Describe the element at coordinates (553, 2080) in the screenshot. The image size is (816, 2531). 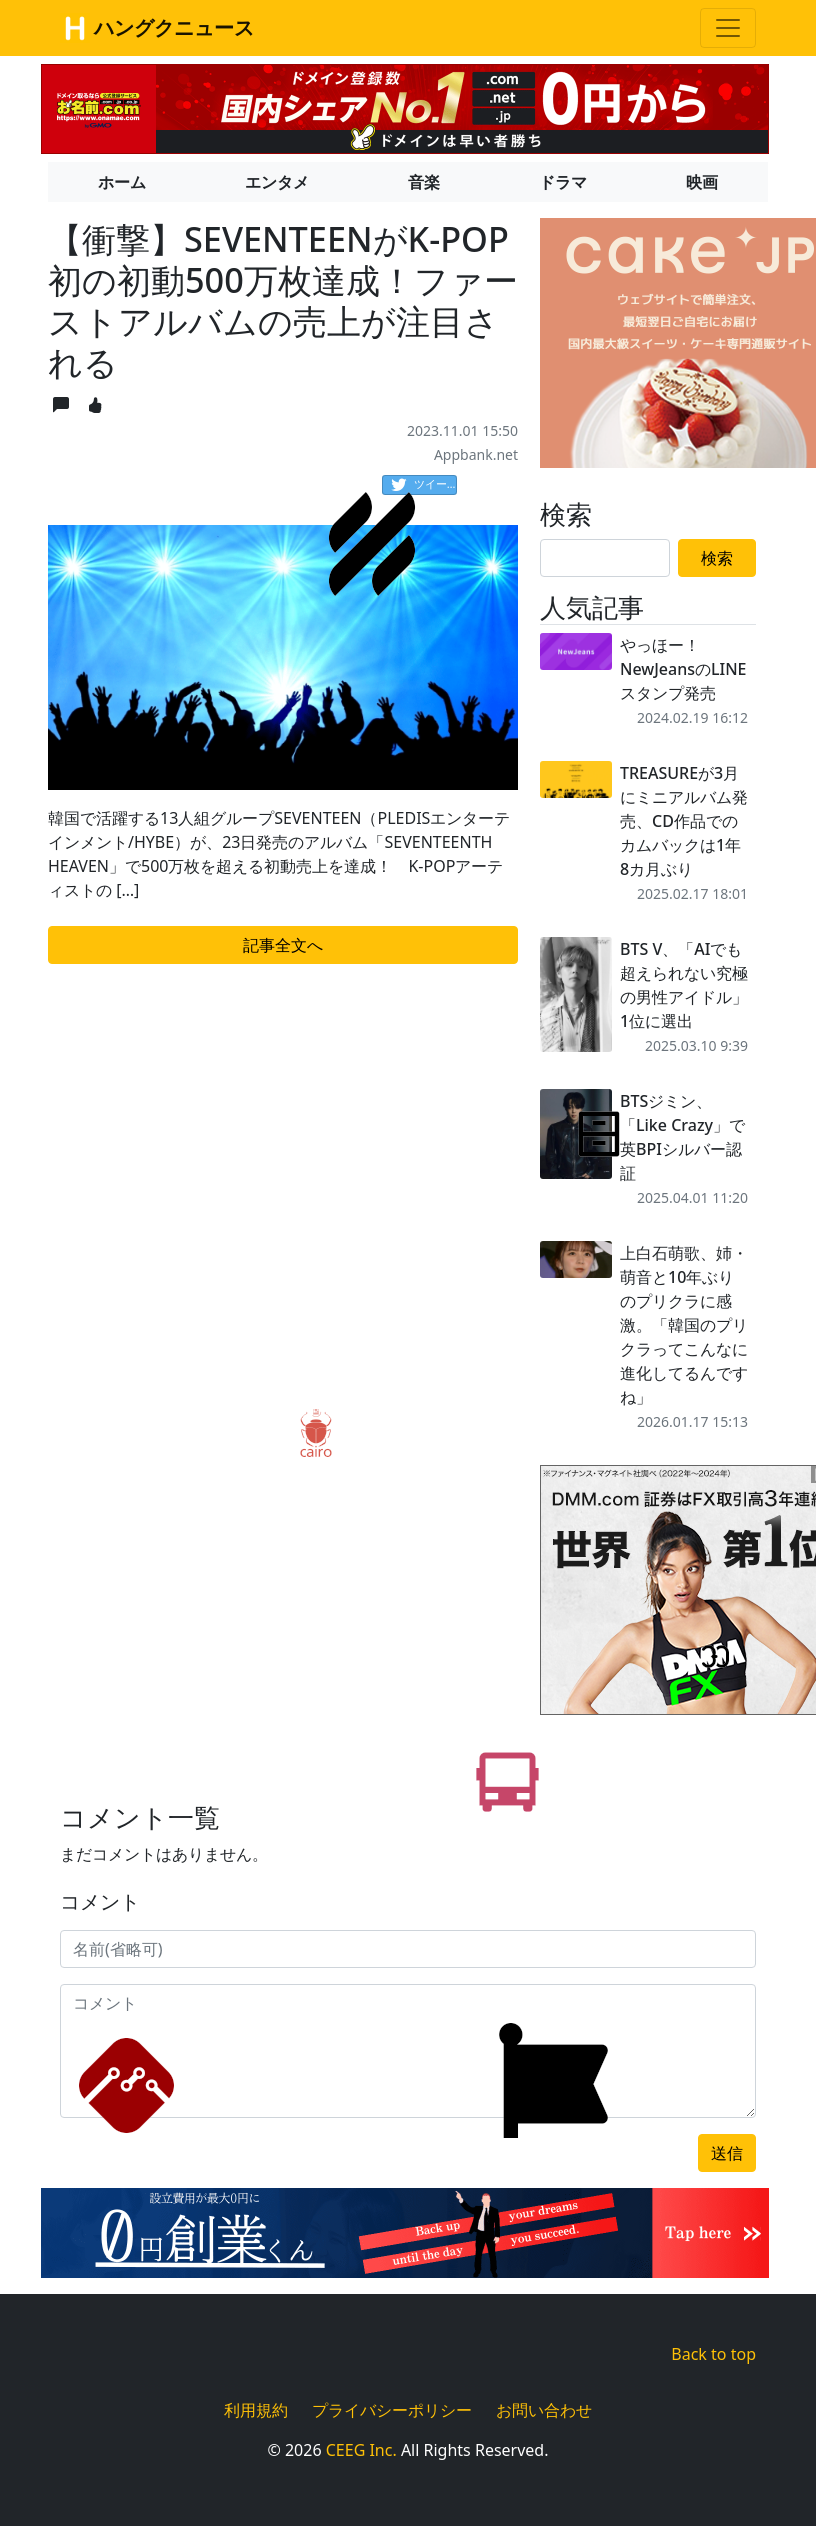
I see `font awesome brand logo` at that location.